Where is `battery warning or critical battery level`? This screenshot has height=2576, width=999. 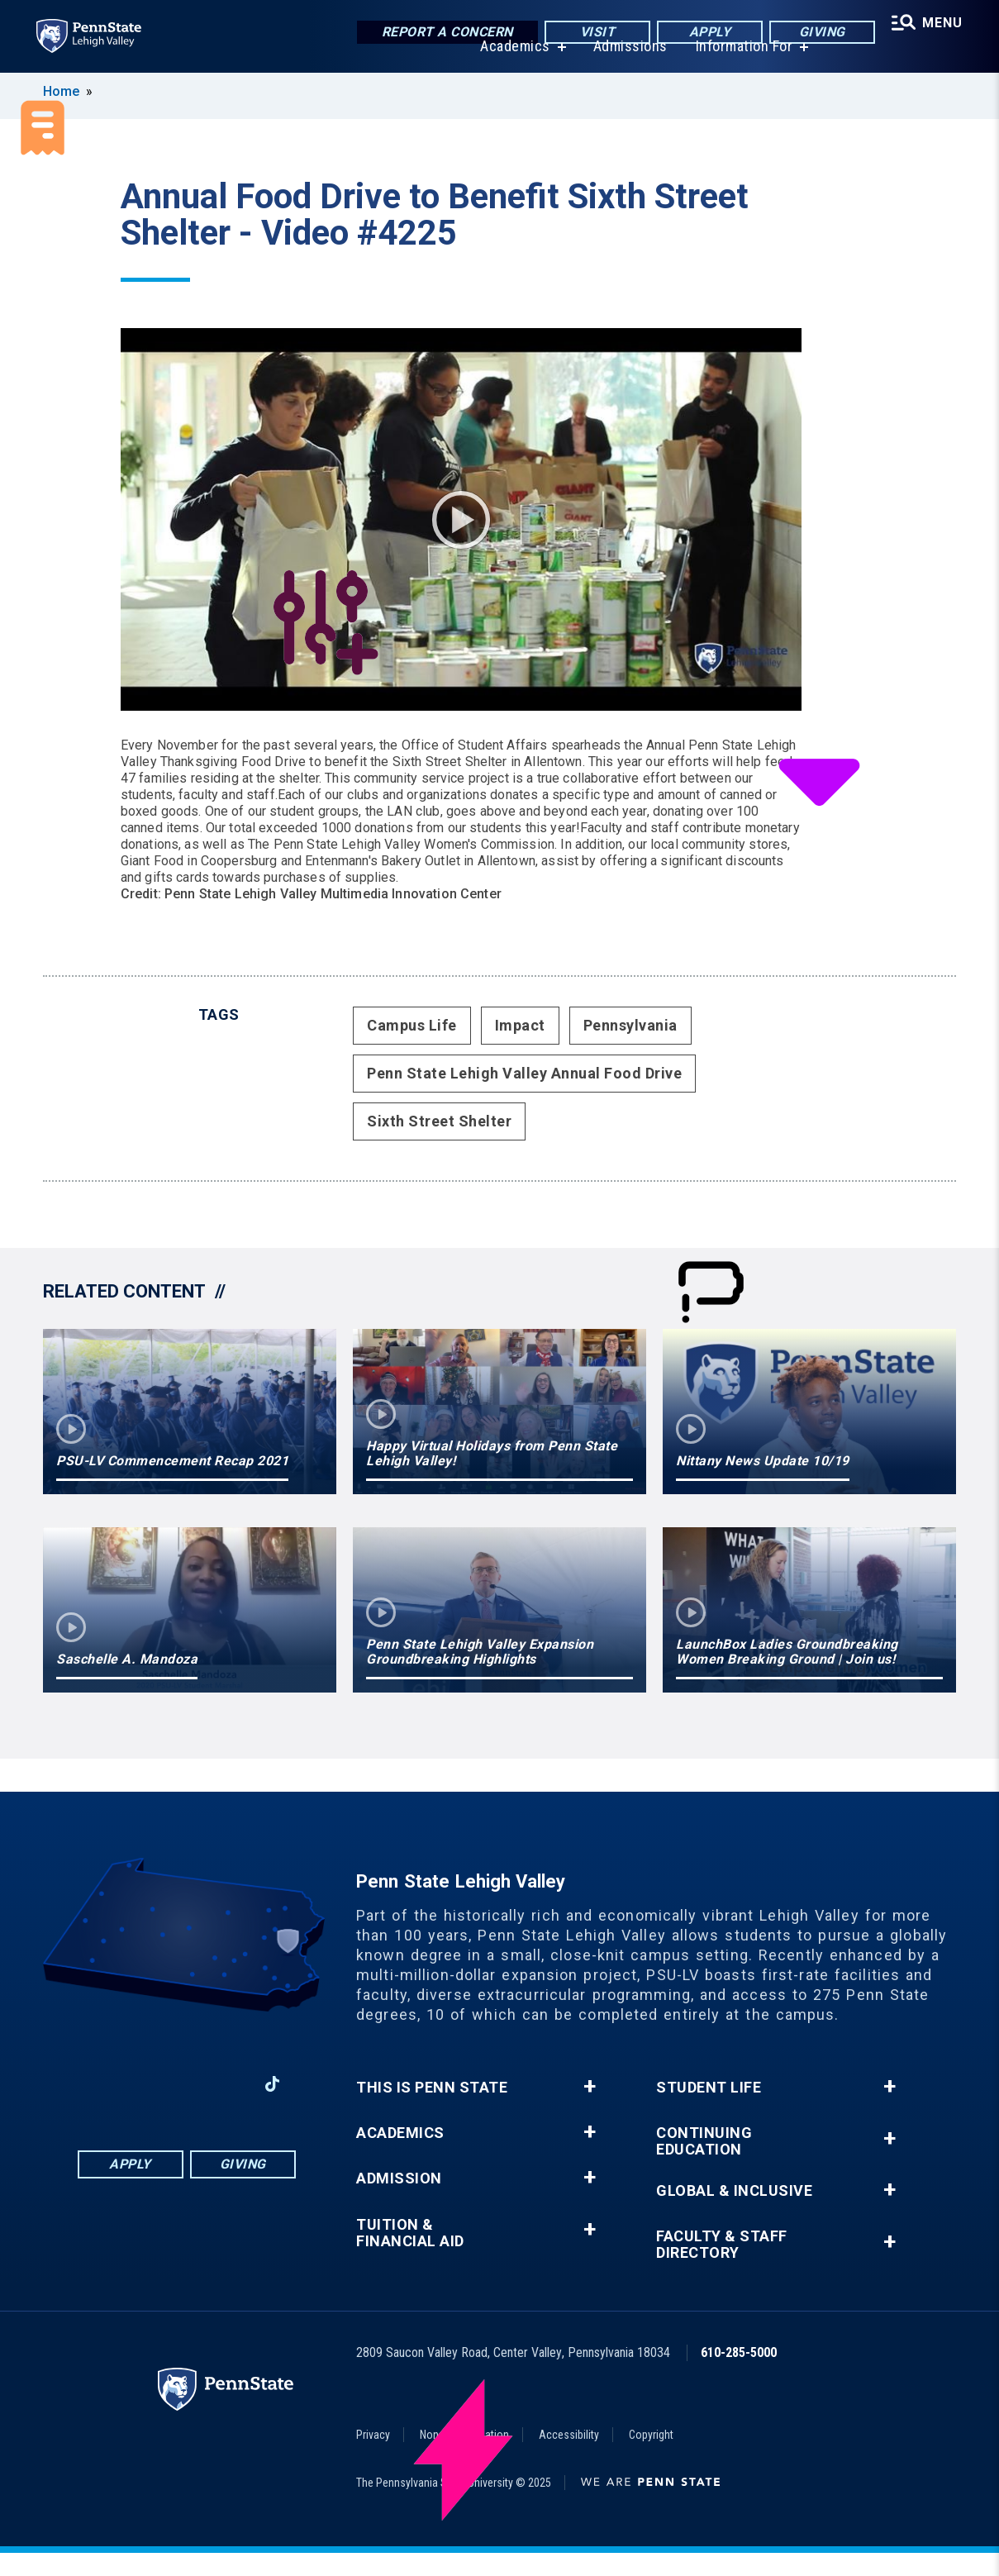
battery warning or critical battery level is located at coordinates (711, 1283).